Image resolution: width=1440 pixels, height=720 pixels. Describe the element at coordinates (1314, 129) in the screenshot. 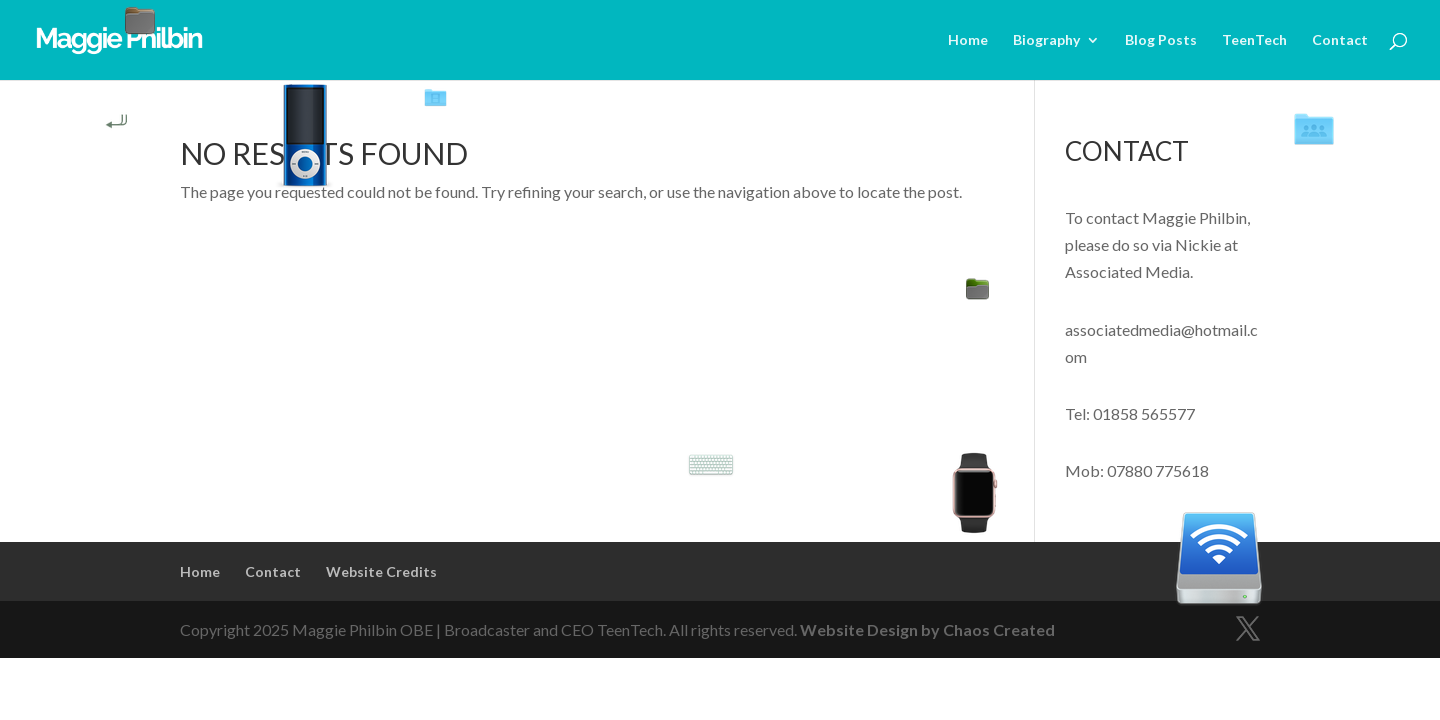

I see `access shared group folder` at that location.